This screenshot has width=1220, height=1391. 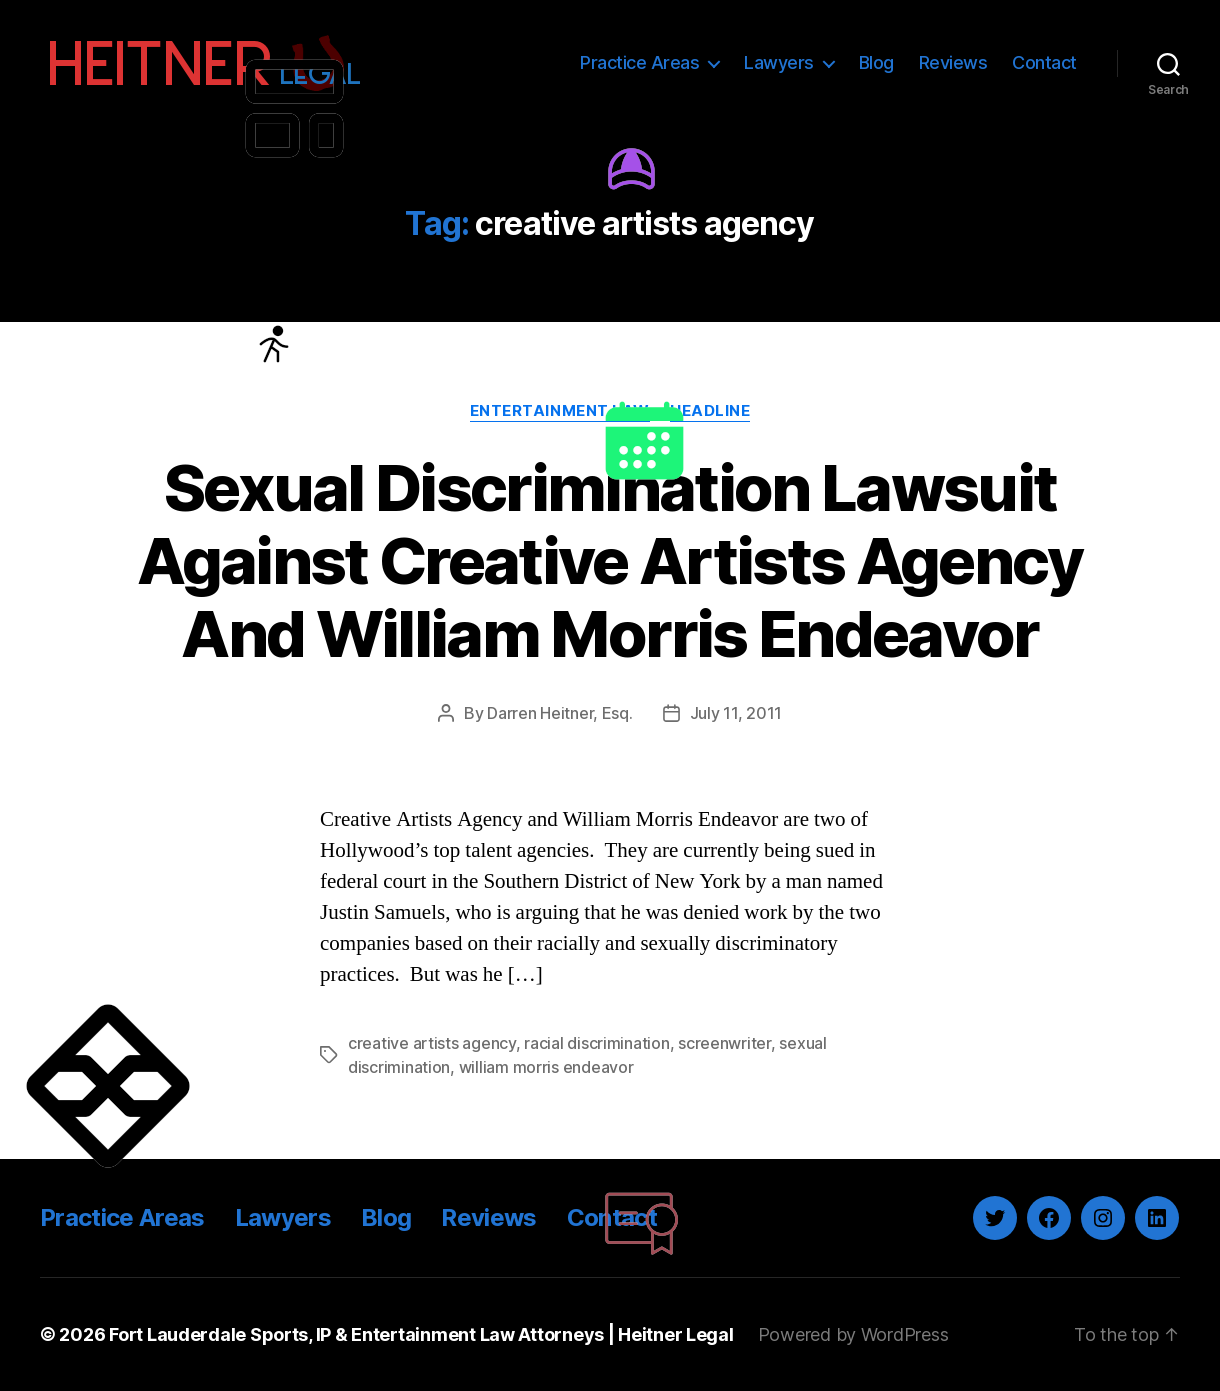 I want to click on switch to walking directions, so click(x=274, y=344).